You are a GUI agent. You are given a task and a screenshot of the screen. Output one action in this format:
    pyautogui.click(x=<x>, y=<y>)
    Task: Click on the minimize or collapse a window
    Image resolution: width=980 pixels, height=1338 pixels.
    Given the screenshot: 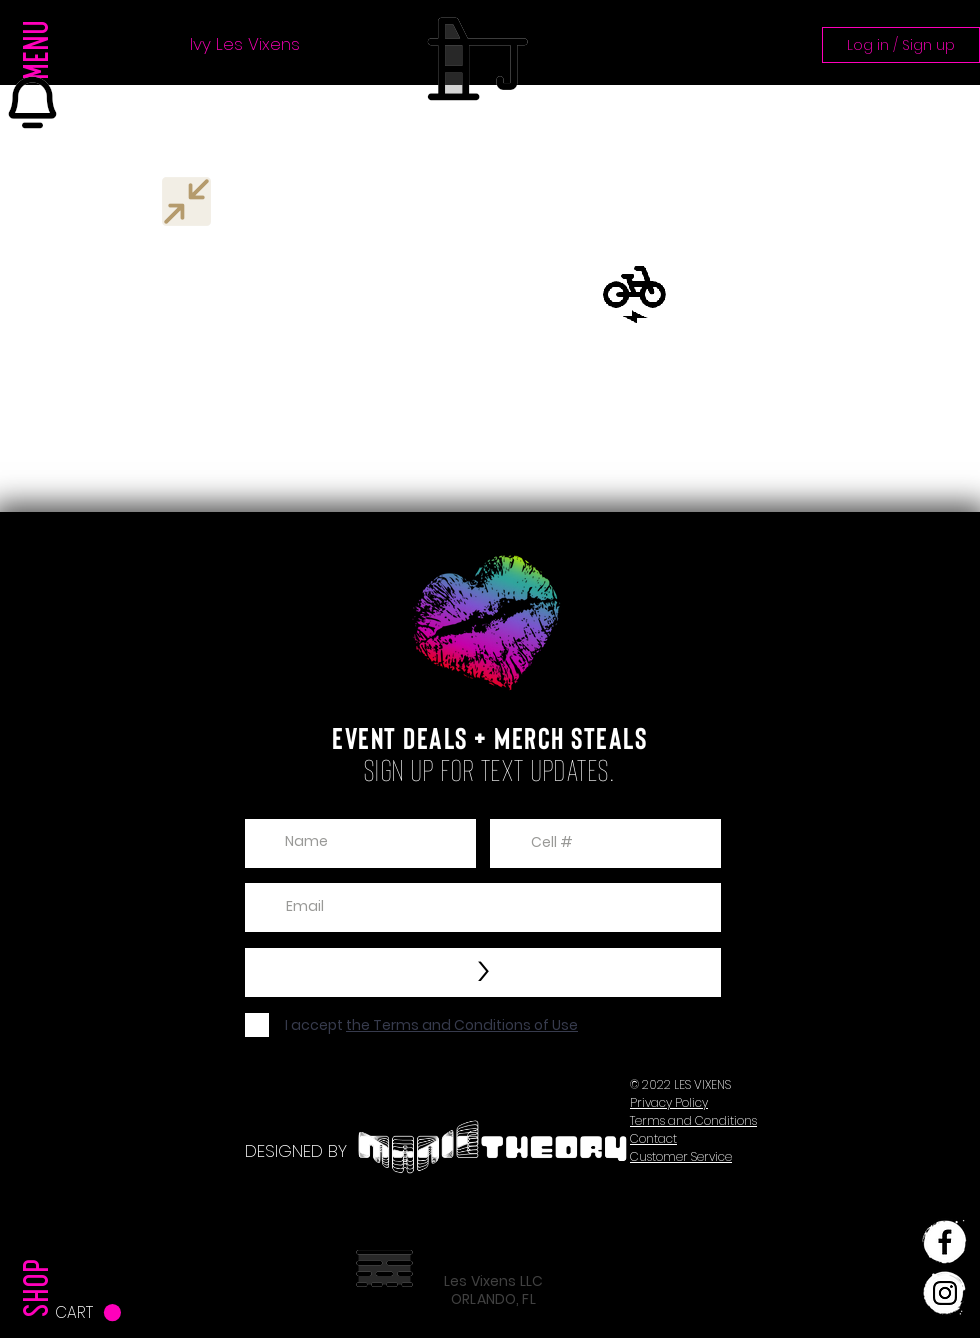 What is the action you would take?
    pyautogui.click(x=186, y=201)
    